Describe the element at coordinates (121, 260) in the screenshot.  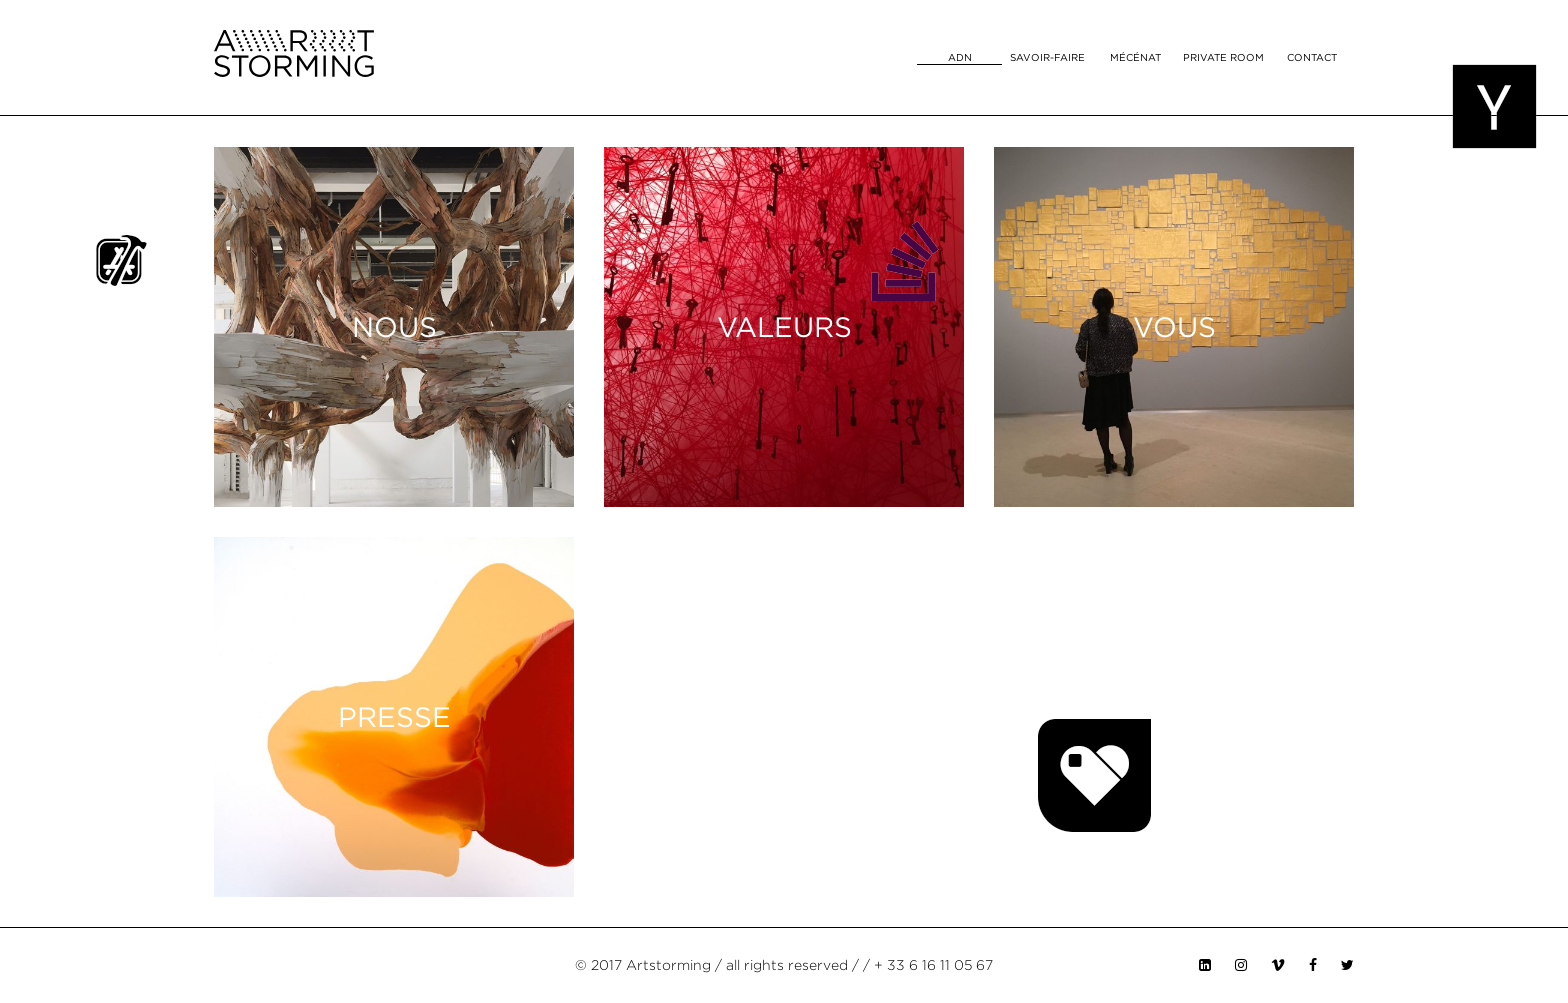
I see `open xcode development environment` at that location.